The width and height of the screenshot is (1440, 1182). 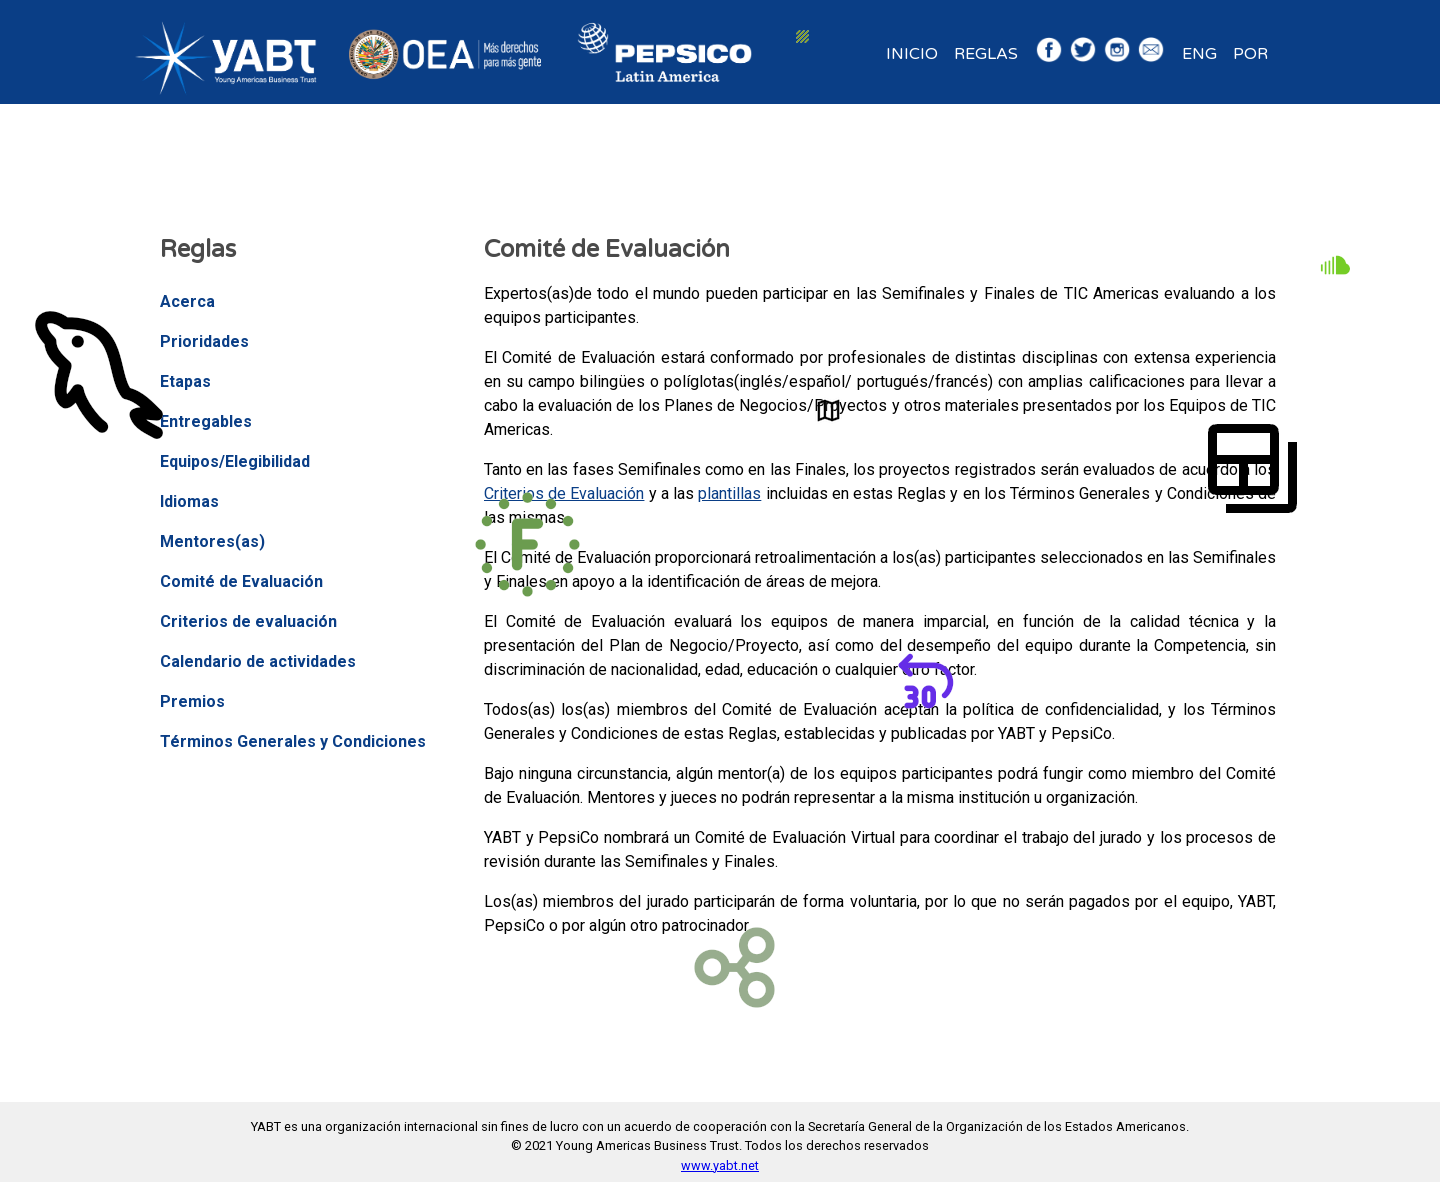 I want to click on indicates a draft or pending Facebook connection, so click(x=527, y=544).